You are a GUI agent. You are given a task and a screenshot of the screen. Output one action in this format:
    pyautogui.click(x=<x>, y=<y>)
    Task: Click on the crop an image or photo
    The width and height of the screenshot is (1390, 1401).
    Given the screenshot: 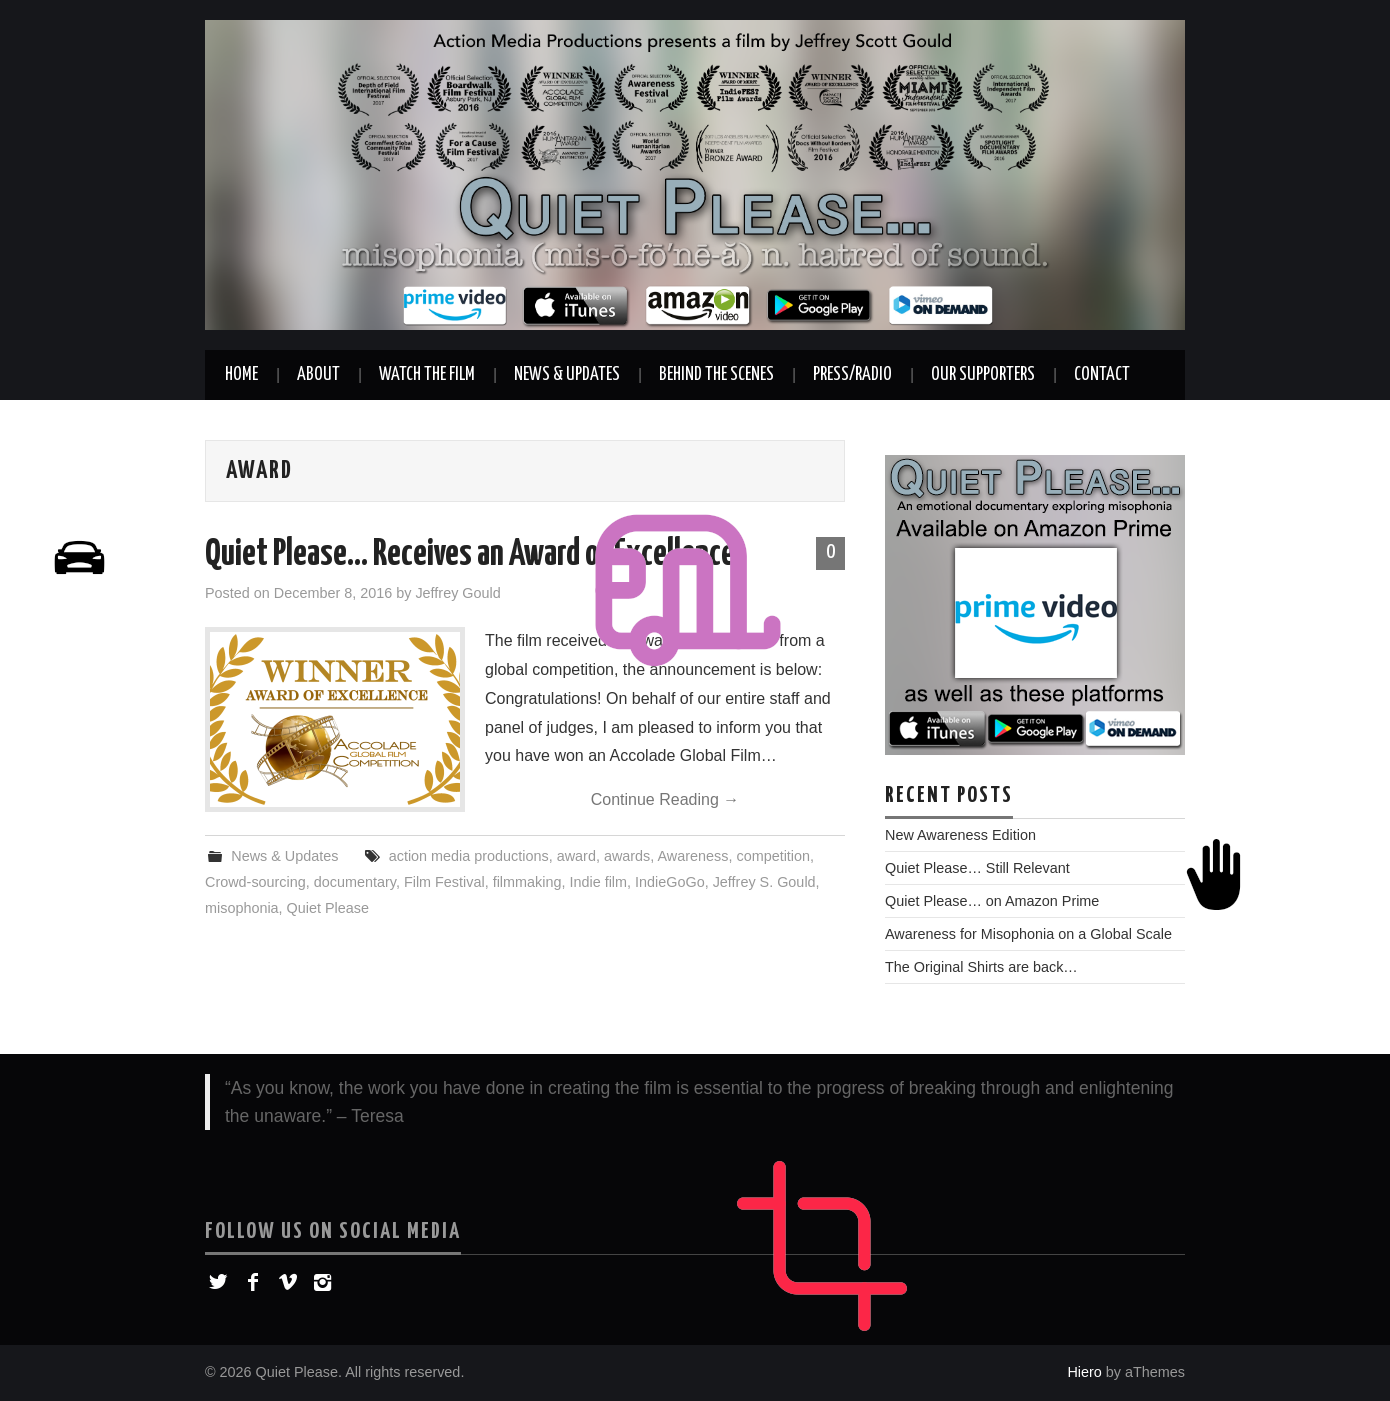 What is the action you would take?
    pyautogui.click(x=822, y=1246)
    